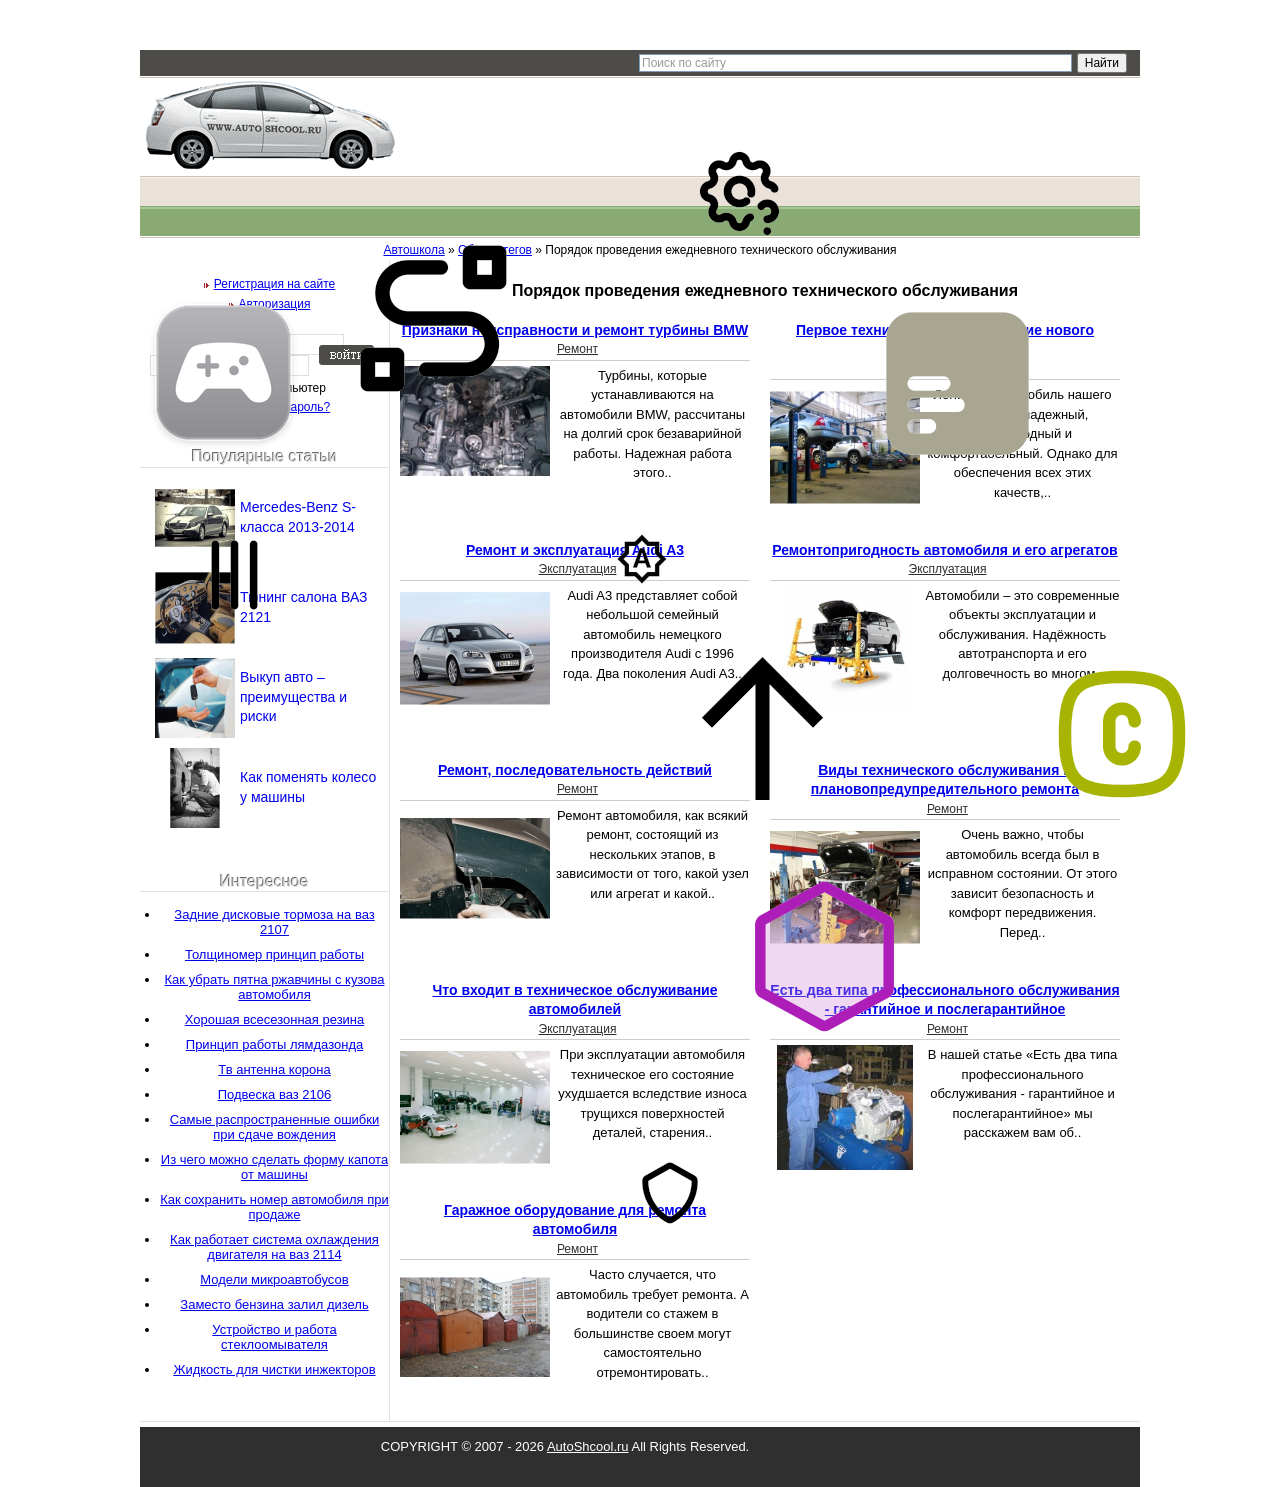 Image resolution: width=1280 pixels, height=1487 pixels. What do you see at coordinates (223, 372) in the screenshot?
I see `open games folder or category` at bounding box center [223, 372].